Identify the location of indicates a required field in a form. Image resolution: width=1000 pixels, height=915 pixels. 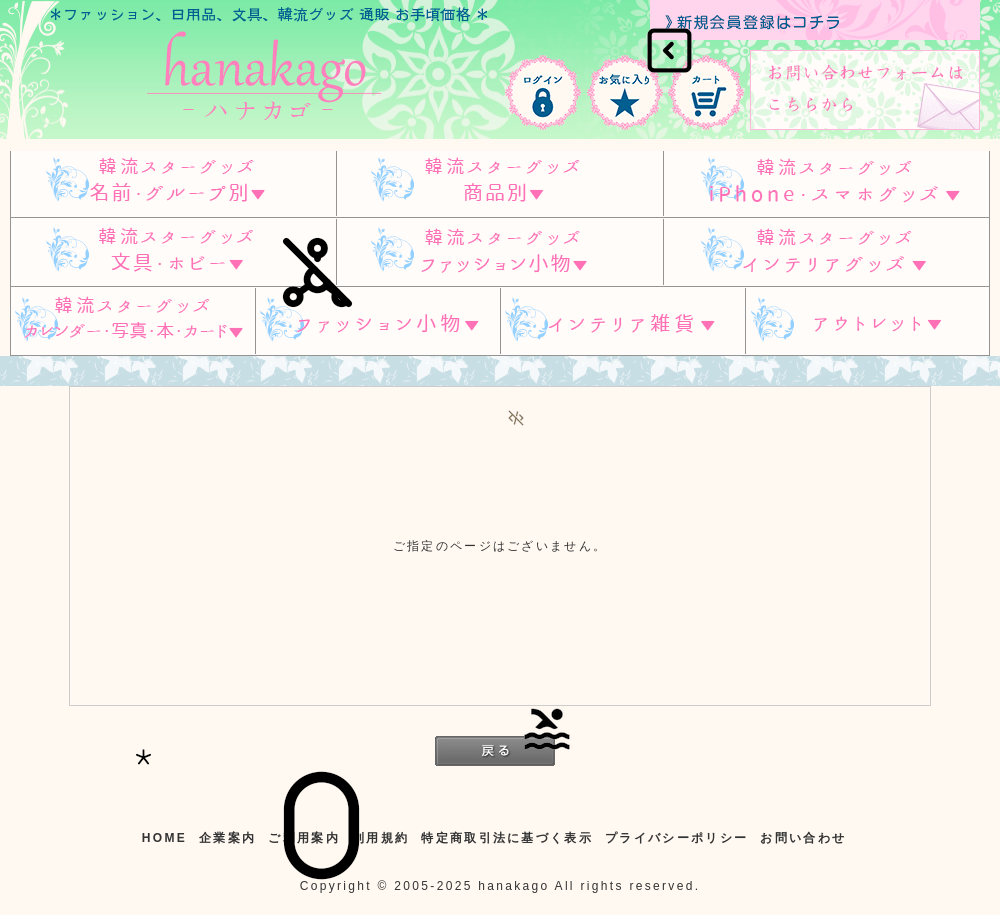
(143, 757).